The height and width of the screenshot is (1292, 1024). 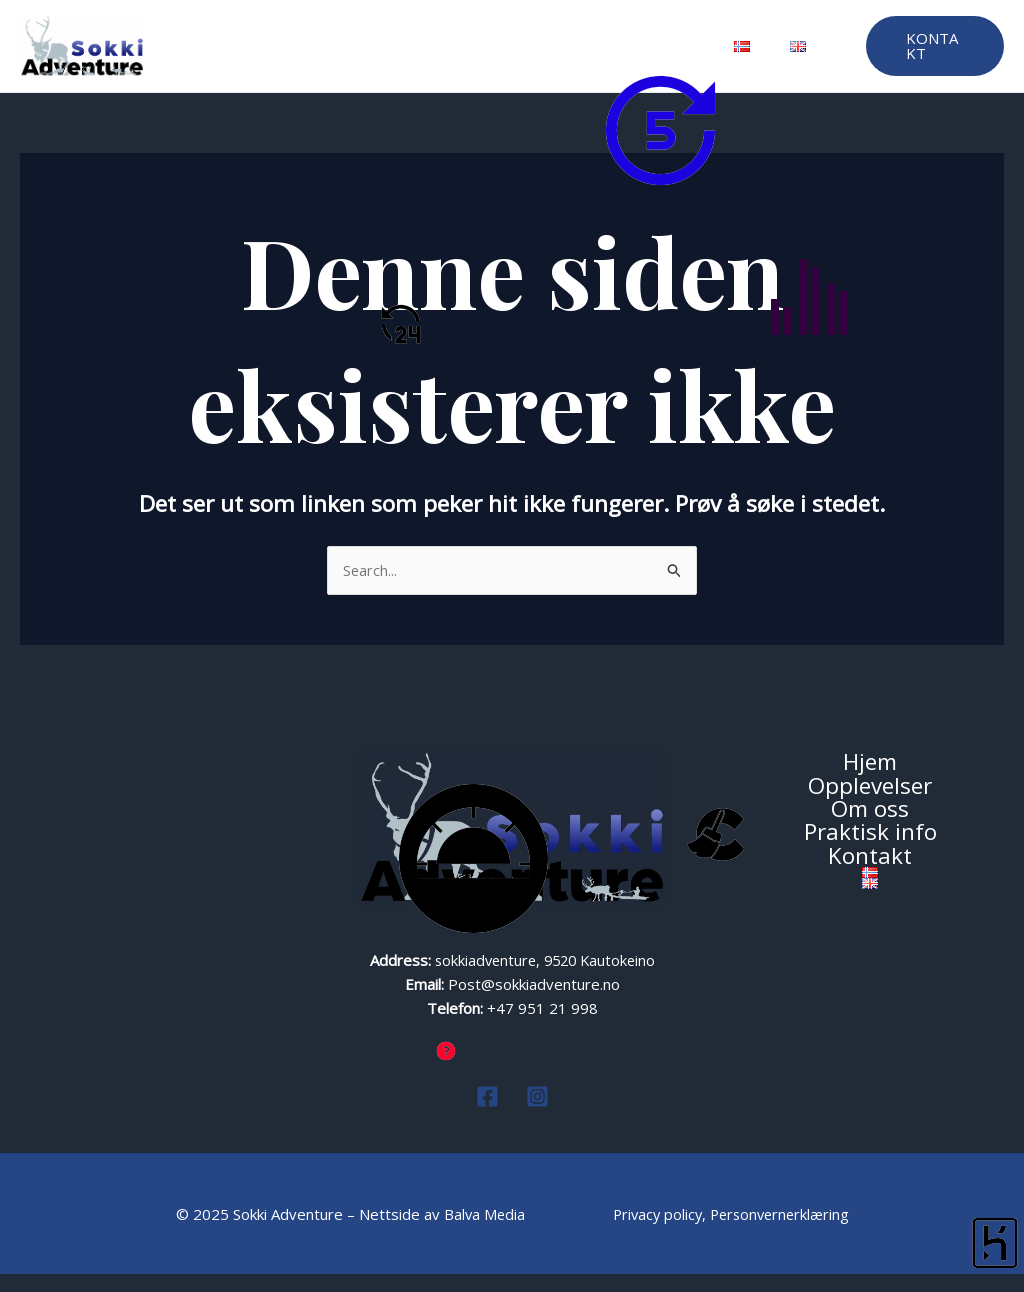 I want to click on access help or support, so click(x=446, y=1051).